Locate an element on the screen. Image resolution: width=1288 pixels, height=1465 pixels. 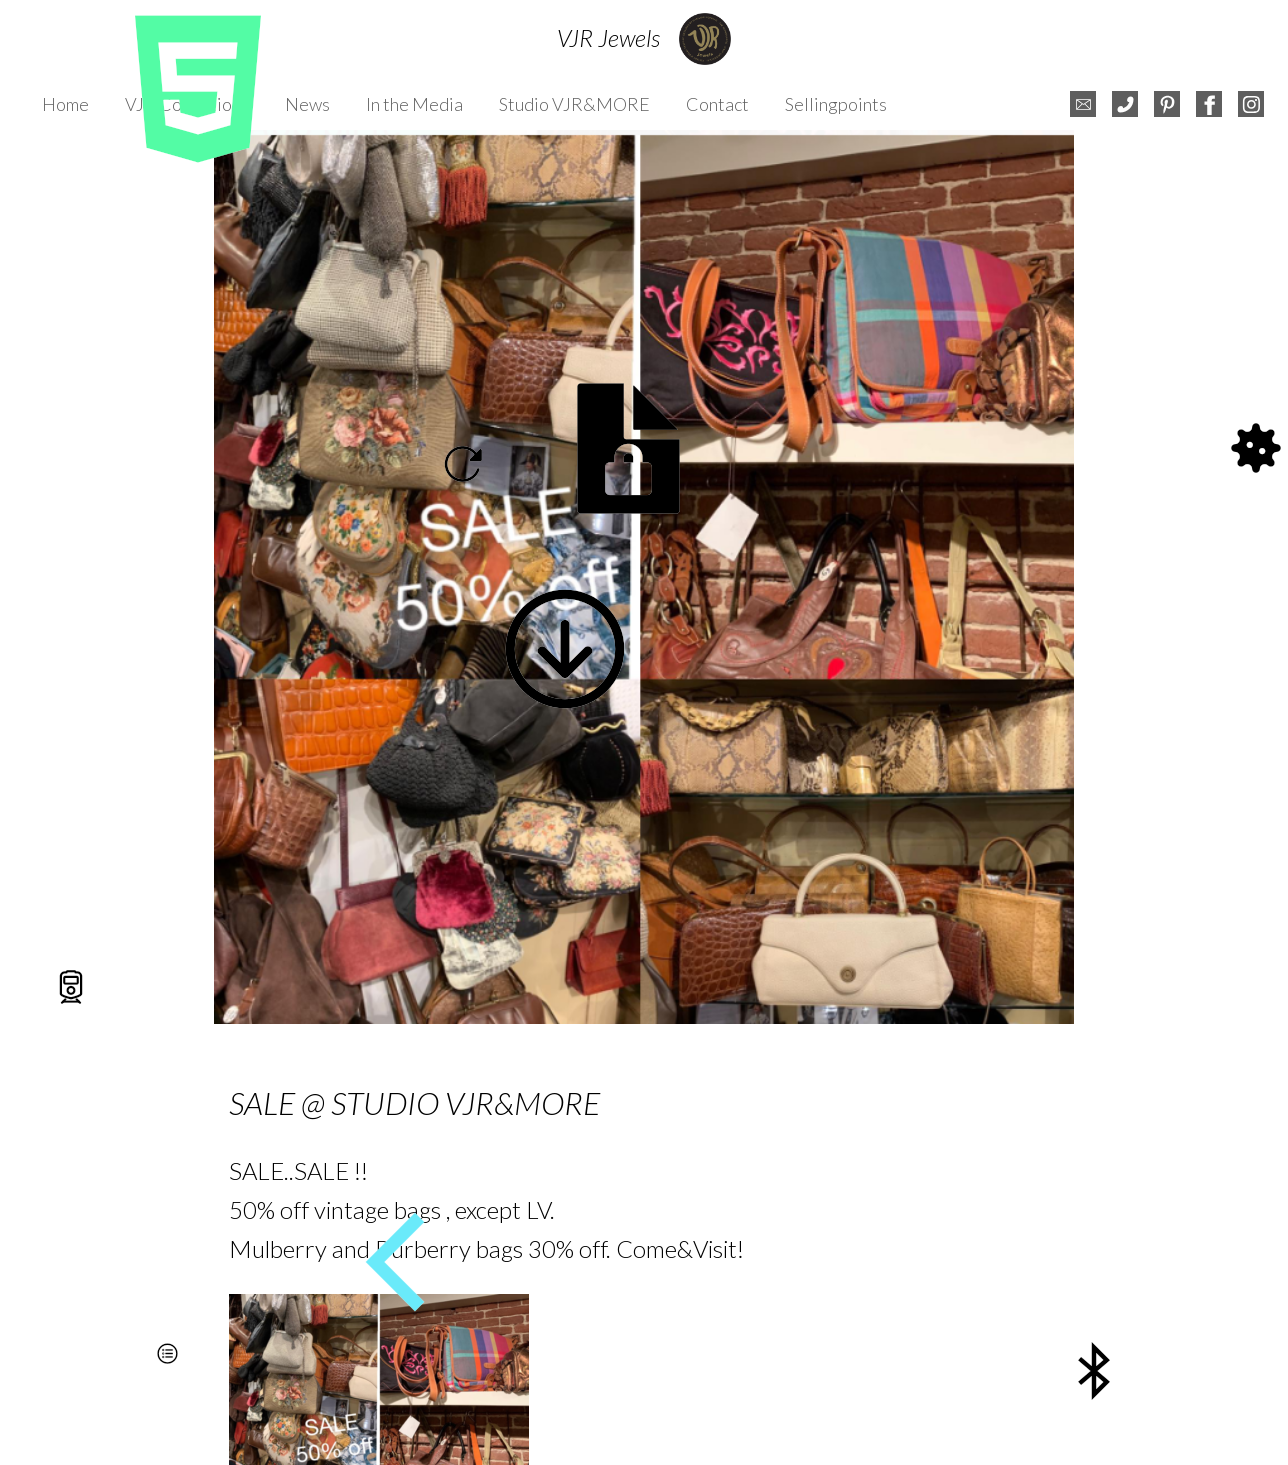
view list or menu options is located at coordinates (167, 1353).